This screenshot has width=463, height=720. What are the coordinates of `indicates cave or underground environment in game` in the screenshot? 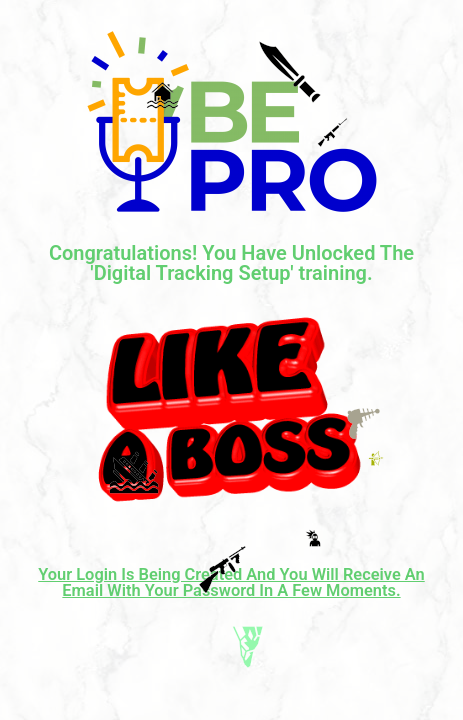 It's located at (248, 647).